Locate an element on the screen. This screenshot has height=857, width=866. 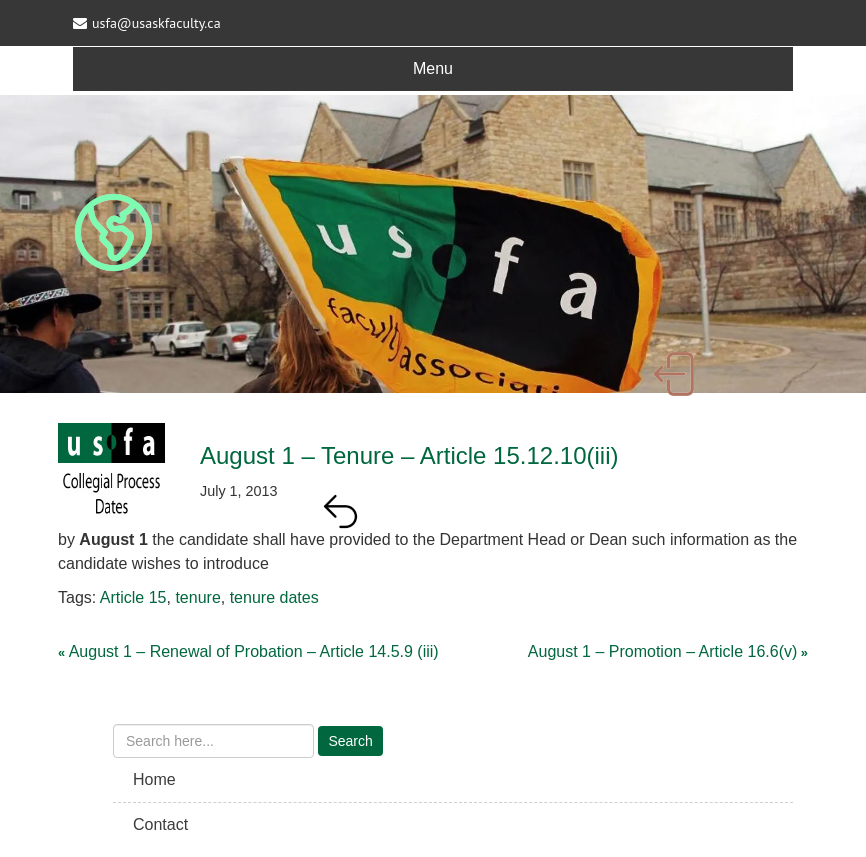
view americas region or western hemisphere is located at coordinates (113, 232).